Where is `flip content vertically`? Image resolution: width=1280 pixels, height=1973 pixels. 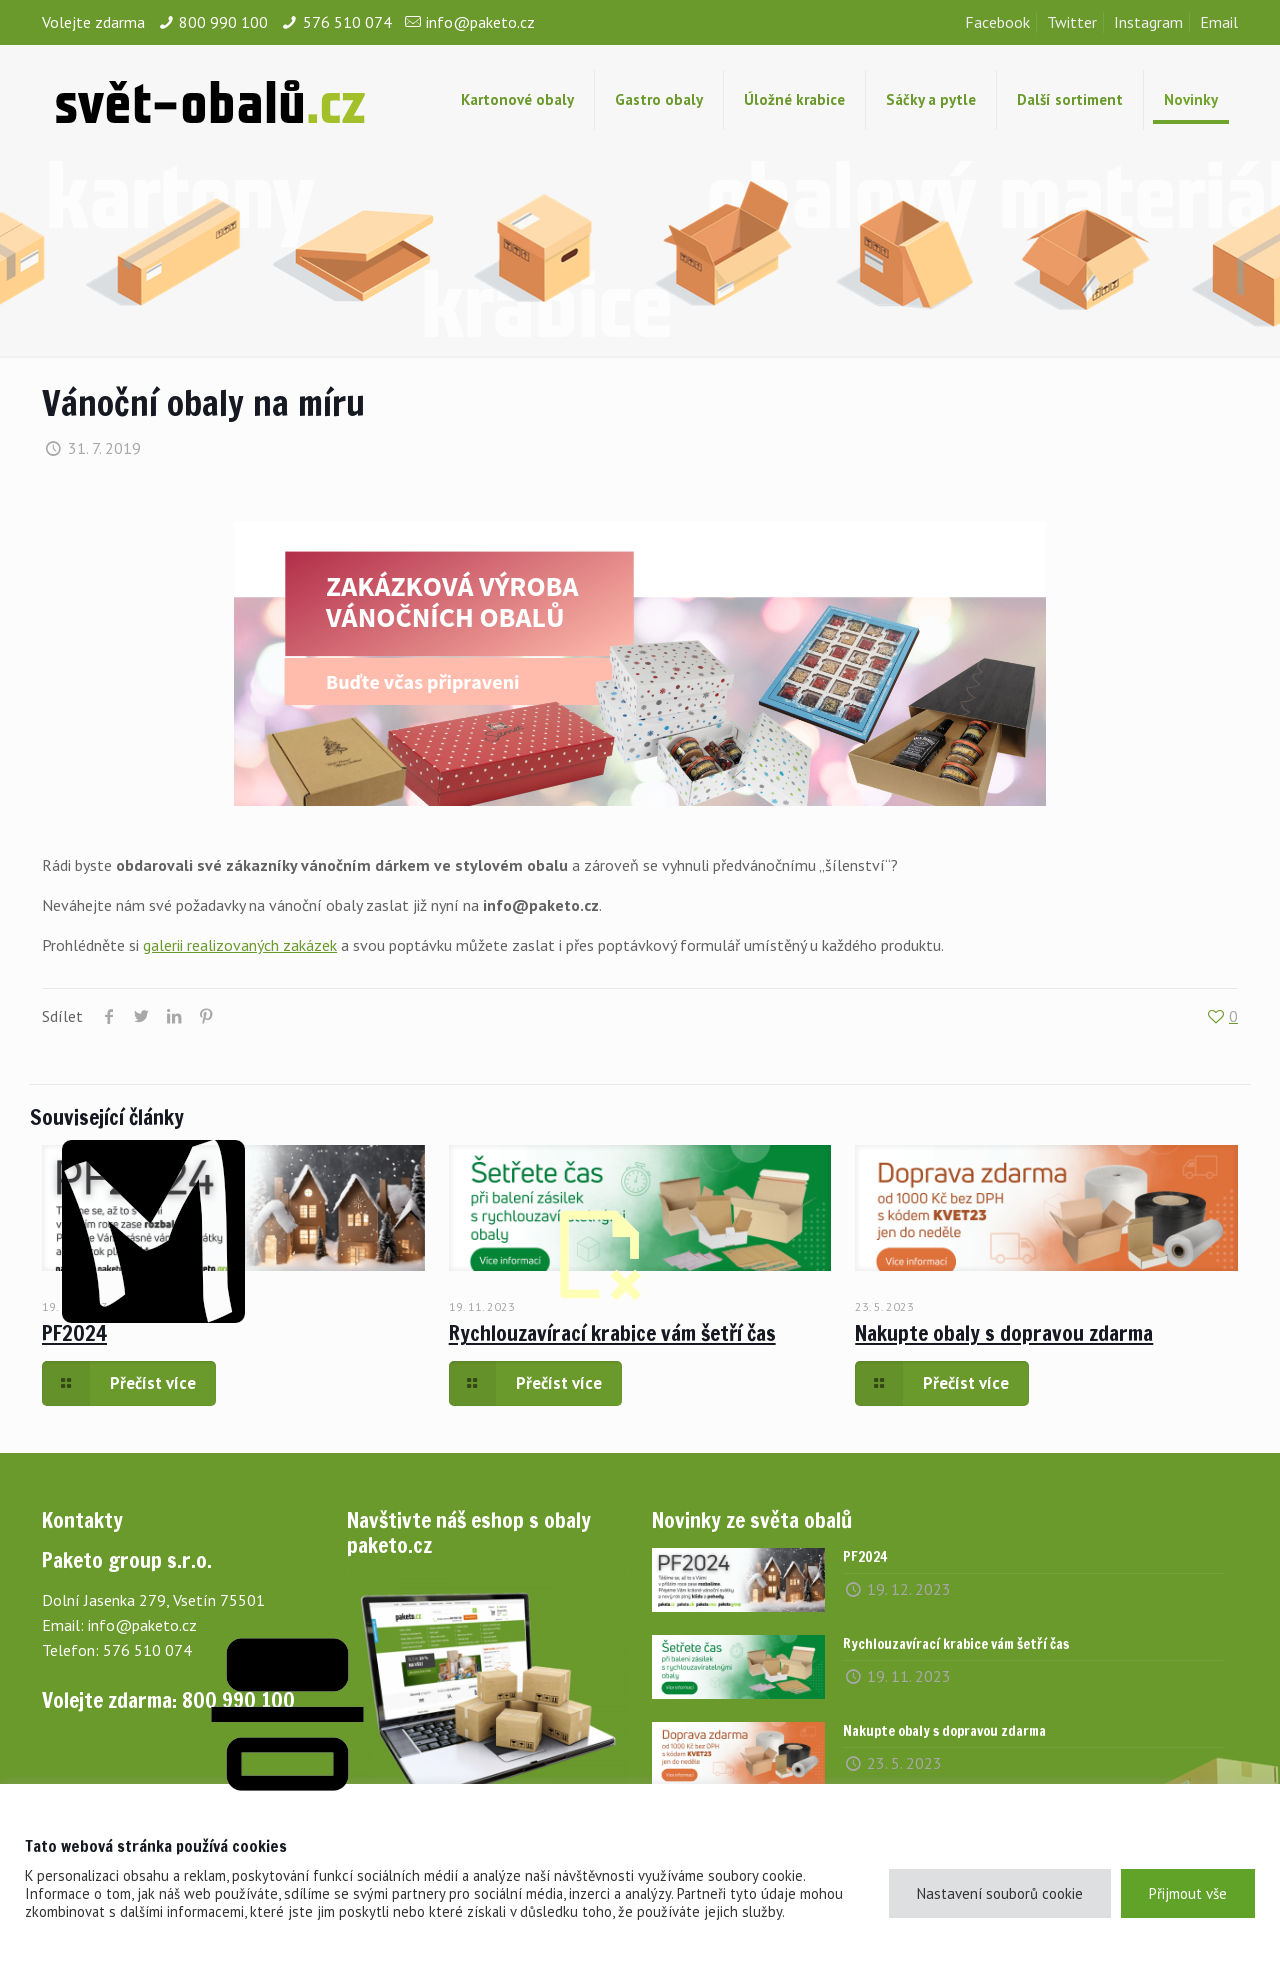
flip content vertically is located at coordinates (287, 1714).